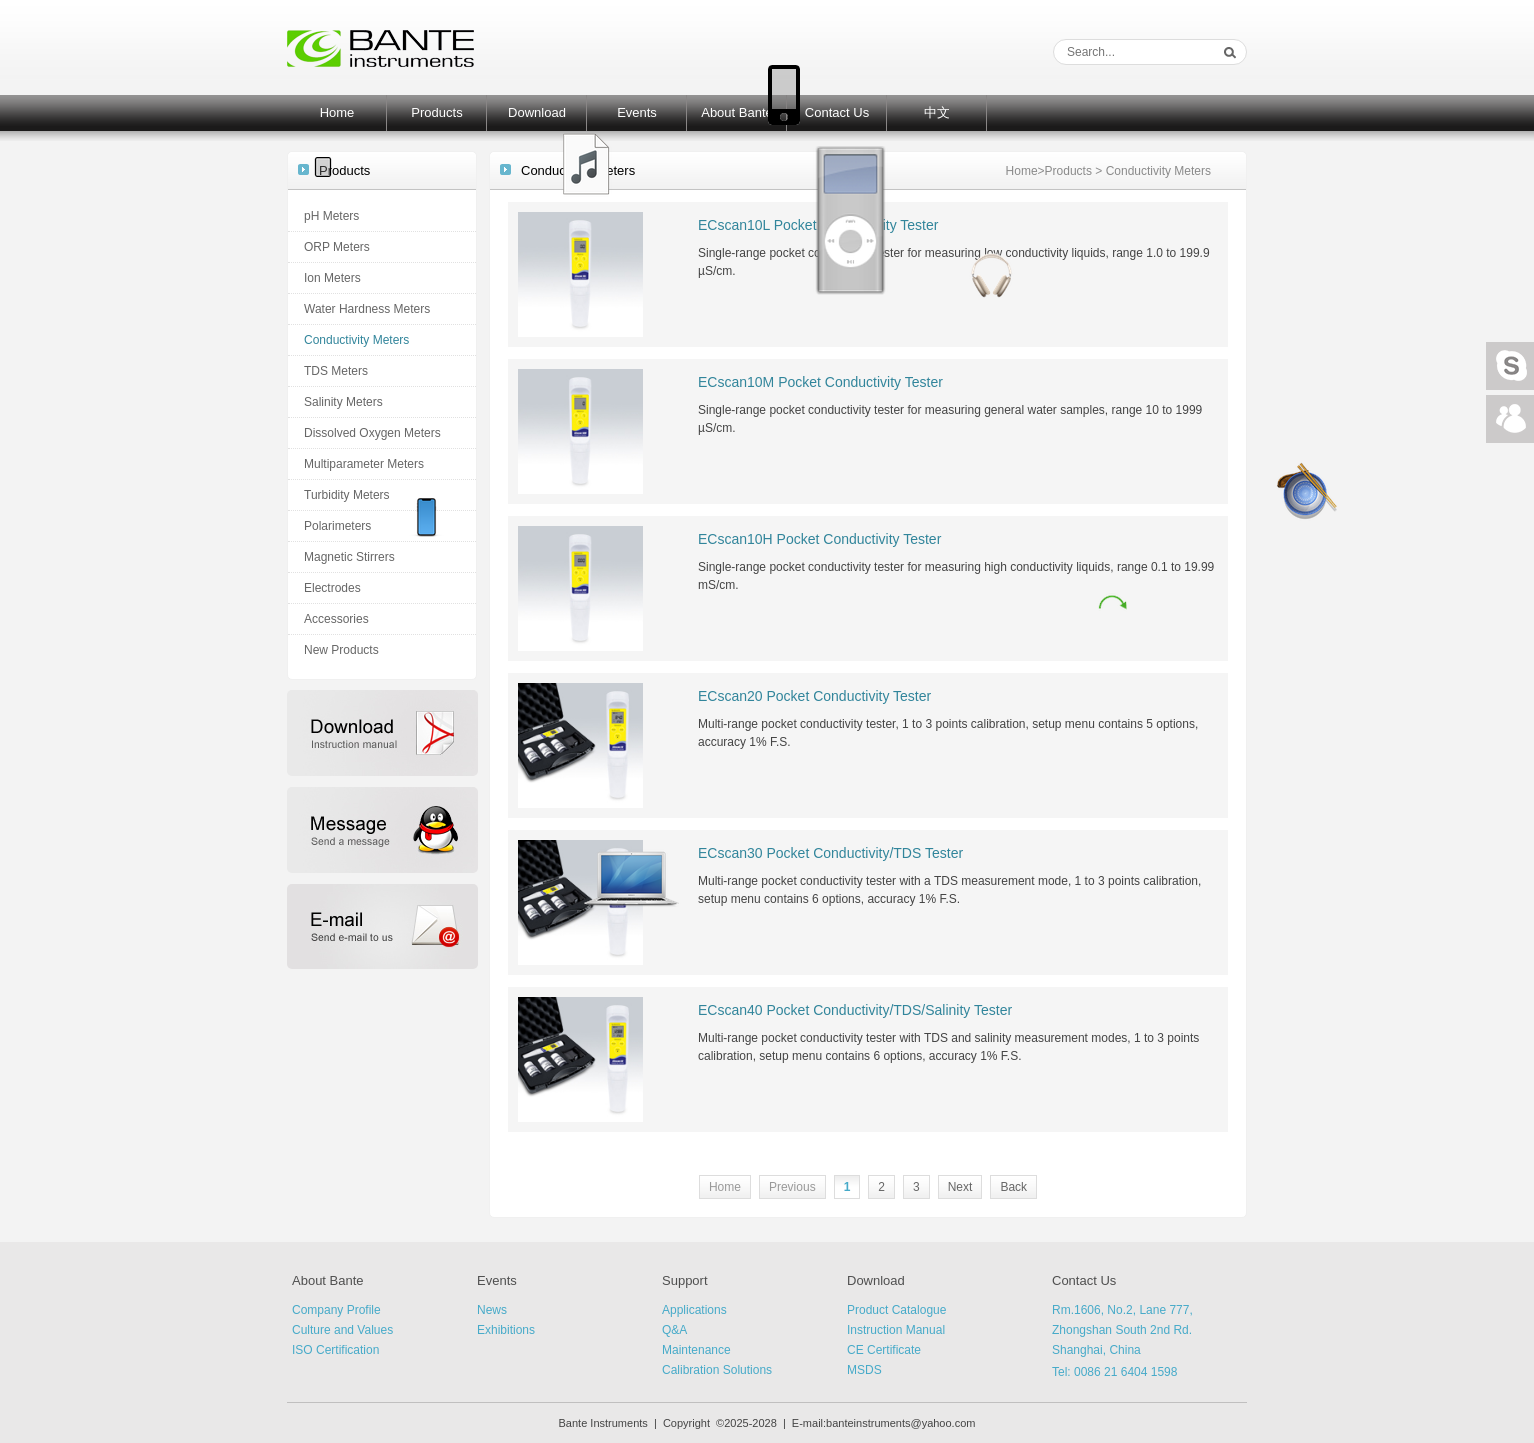 The image size is (1534, 1443). What do you see at coordinates (1307, 490) in the screenshot?
I see `sync services application icon` at bounding box center [1307, 490].